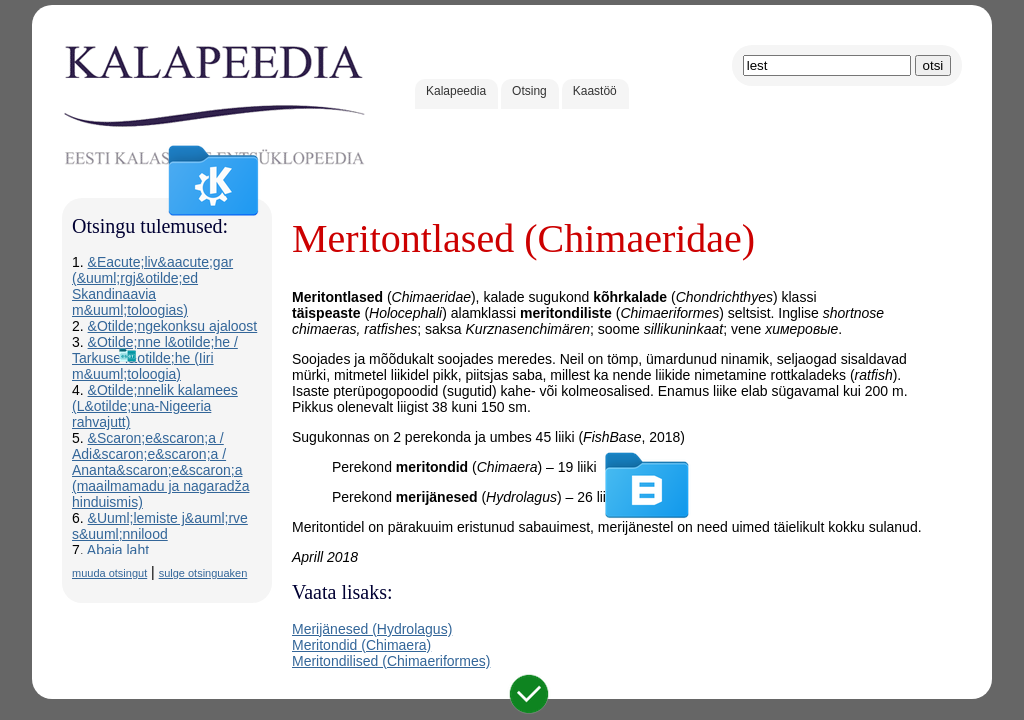  Describe the element at coordinates (213, 183) in the screenshot. I see `open kde application files folder` at that location.